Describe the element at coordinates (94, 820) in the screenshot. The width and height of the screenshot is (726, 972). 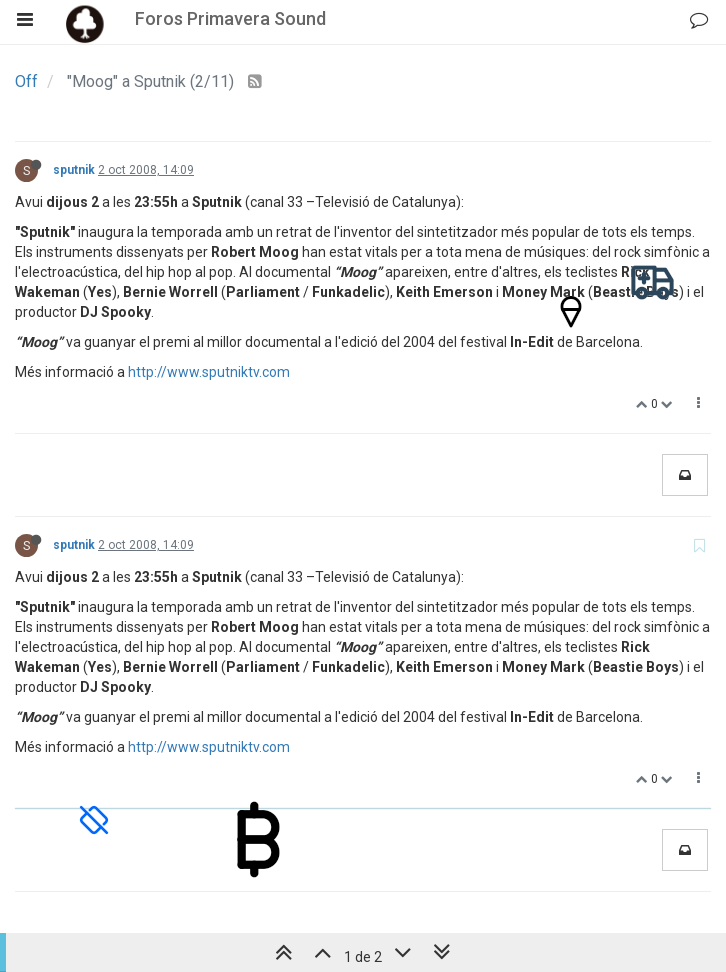
I see `disabled or inactive diamond shape element` at that location.